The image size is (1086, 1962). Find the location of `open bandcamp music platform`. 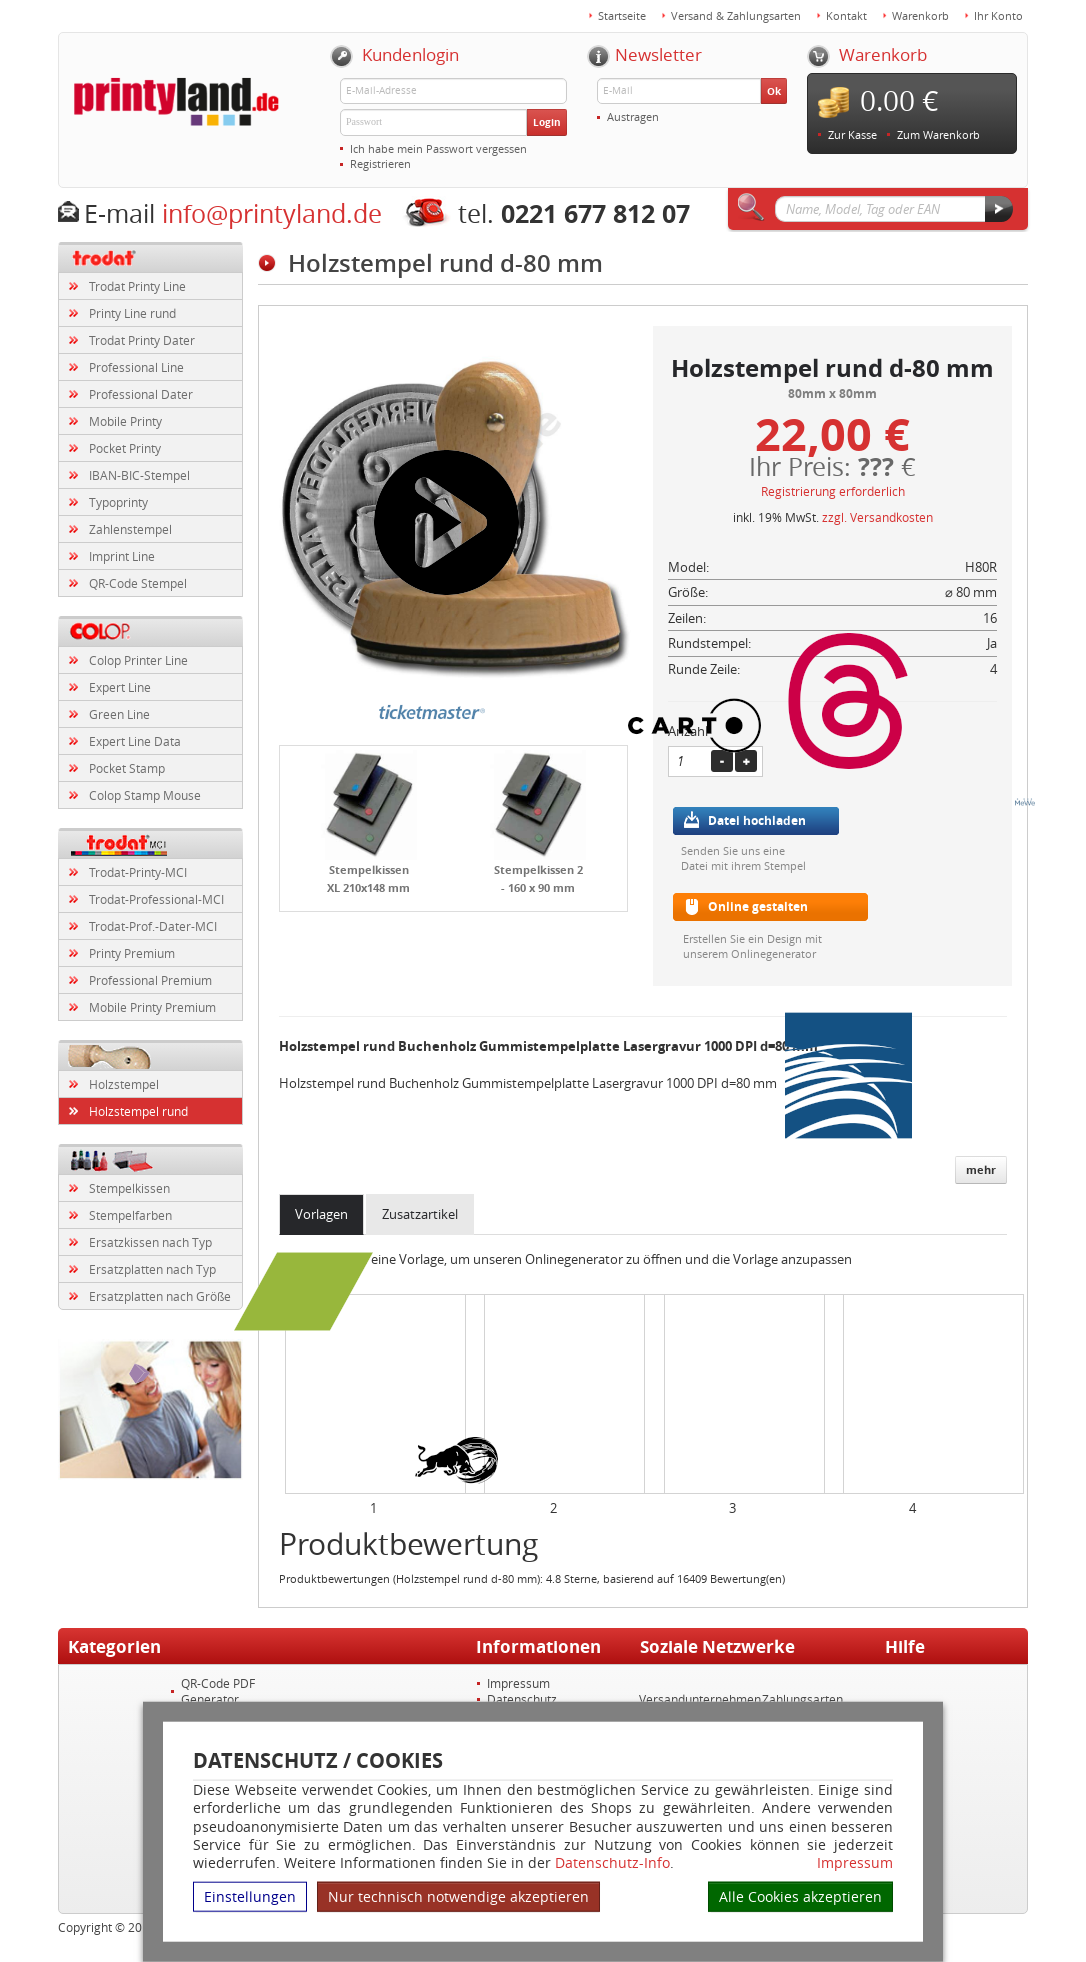

open bandcamp music platform is located at coordinates (303, 1291).